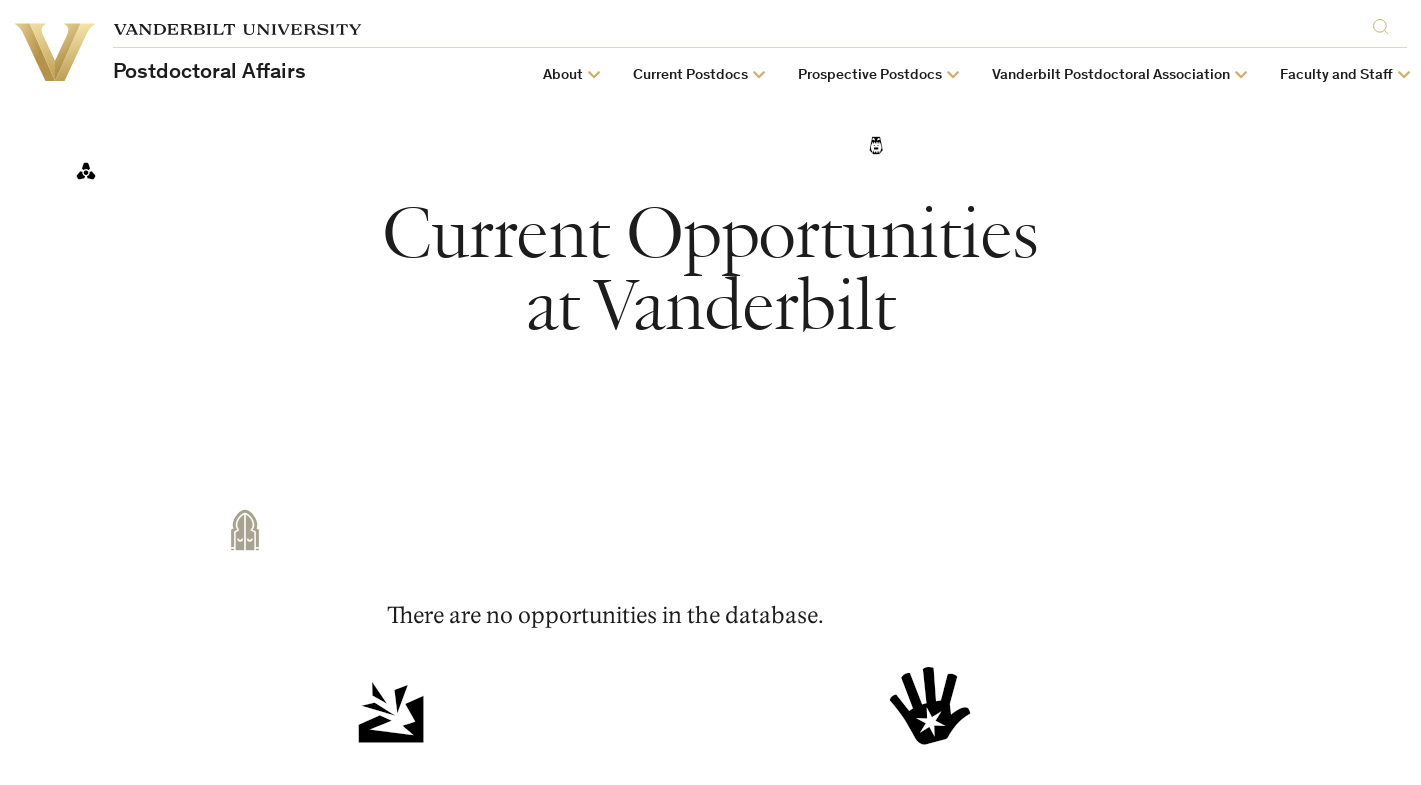  What do you see at coordinates (930, 707) in the screenshot?
I see `activate magic or special ability` at bounding box center [930, 707].